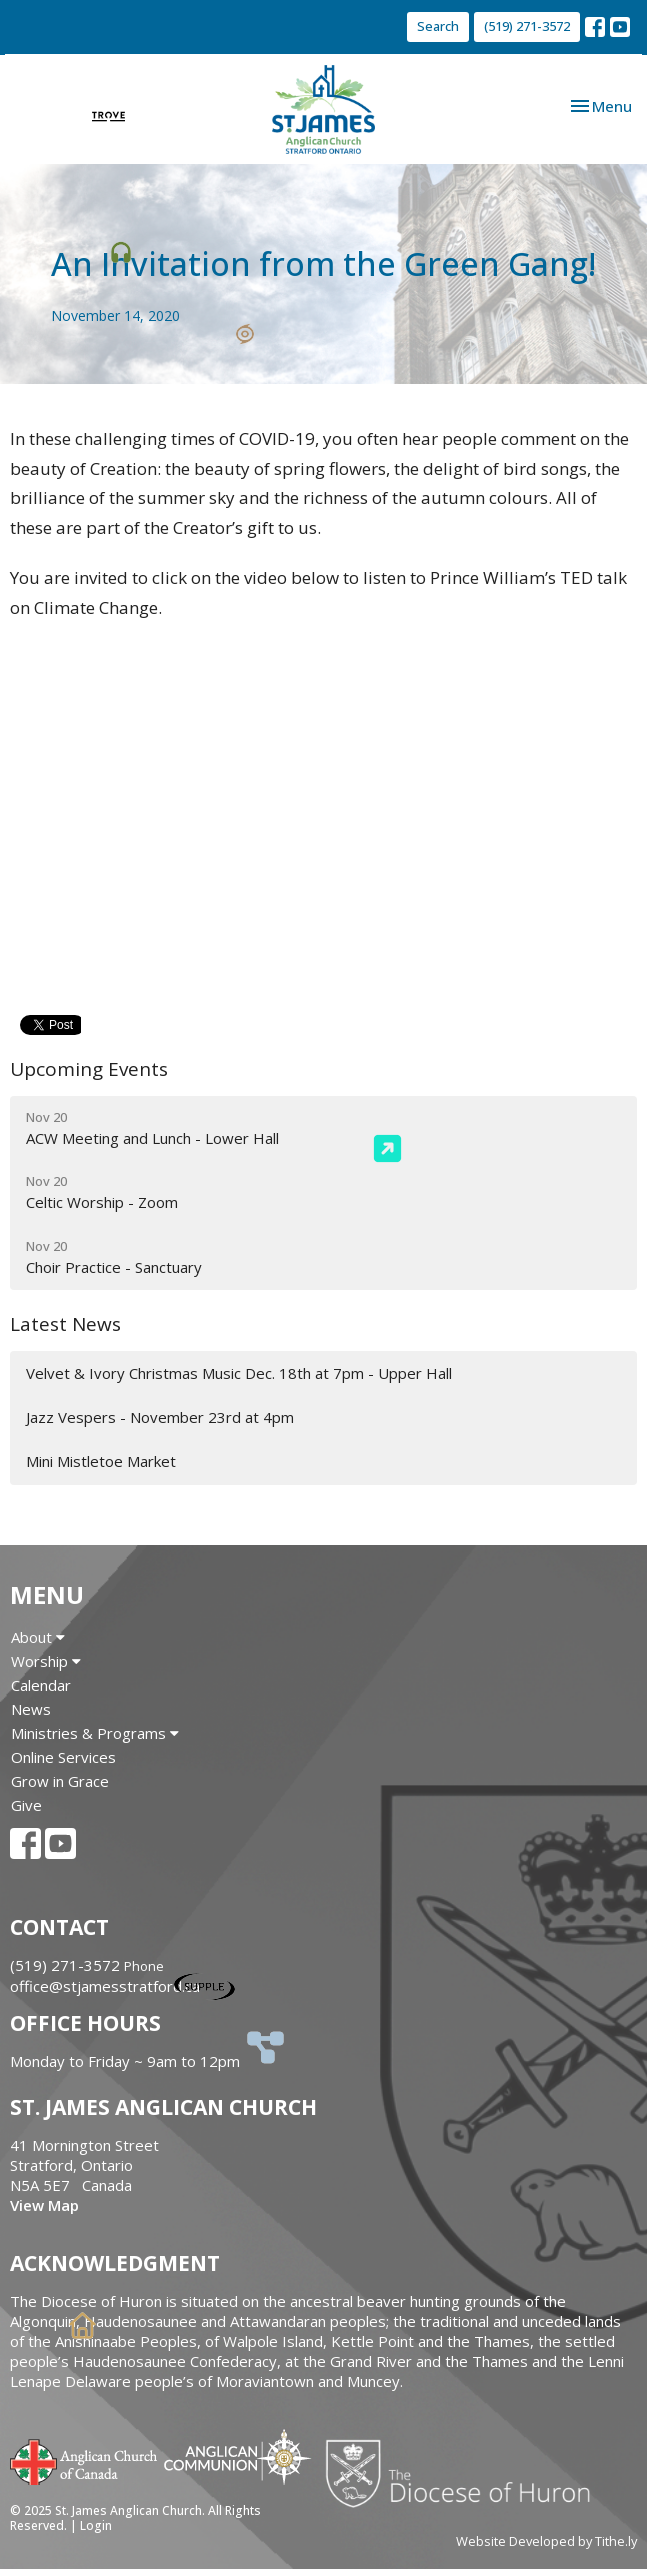  Describe the element at coordinates (108, 116) in the screenshot. I see `trove app or service logo` at that location.